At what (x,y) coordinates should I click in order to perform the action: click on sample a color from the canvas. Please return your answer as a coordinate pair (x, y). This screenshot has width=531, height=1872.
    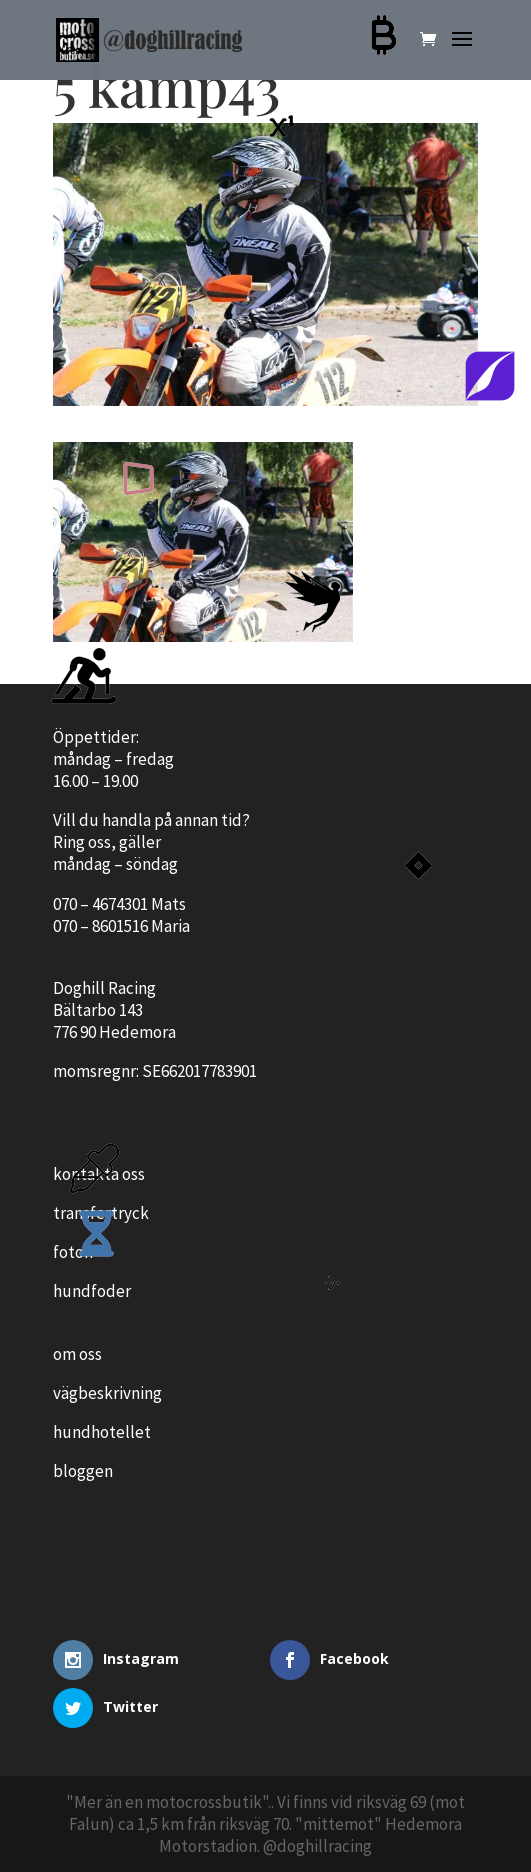
    Looking at the image, I should click on (94, 1168).